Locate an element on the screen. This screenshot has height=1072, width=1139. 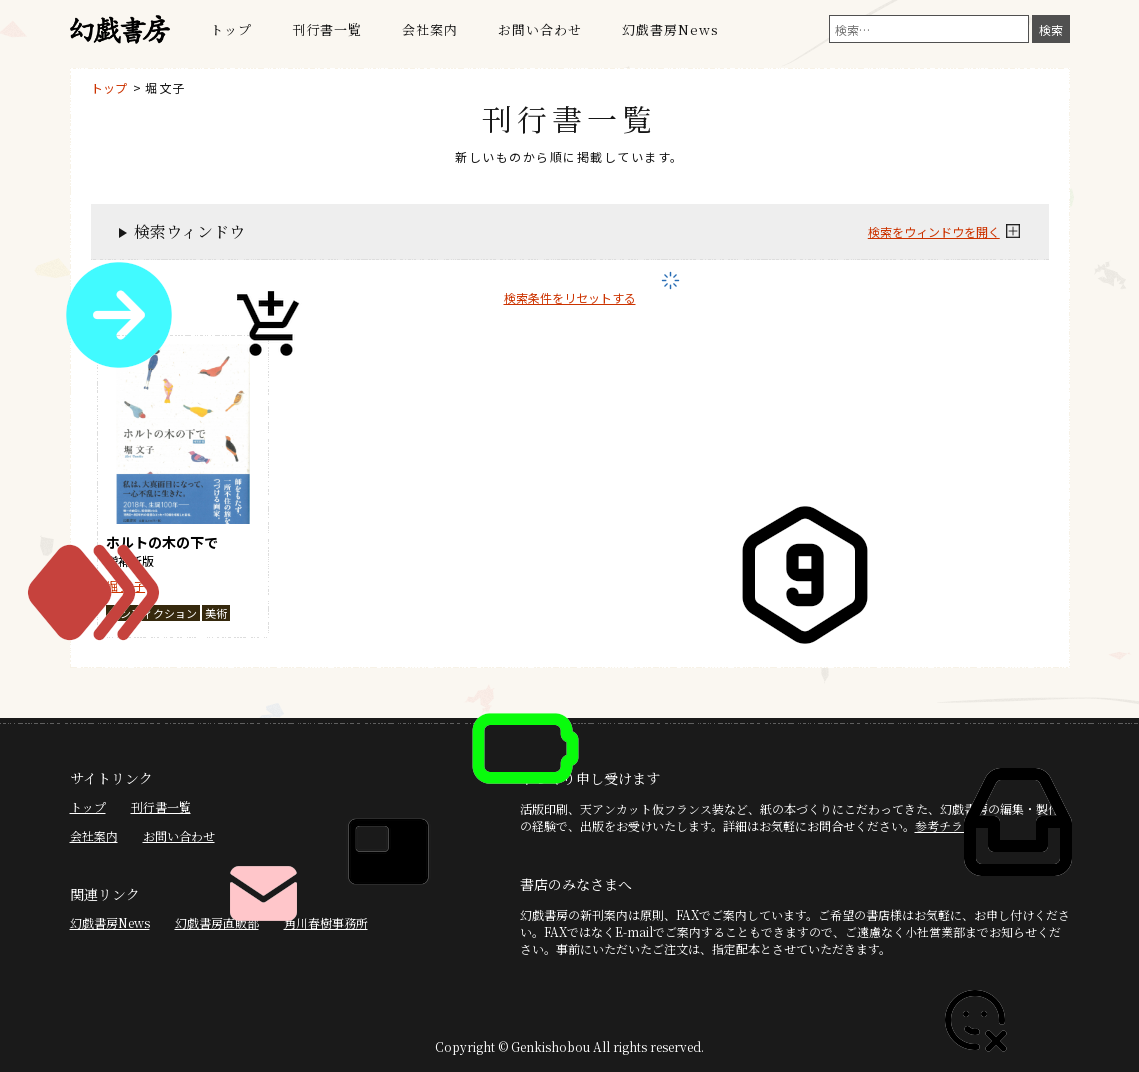
view featured or highlighted video content is located at coordinates (388, 851).